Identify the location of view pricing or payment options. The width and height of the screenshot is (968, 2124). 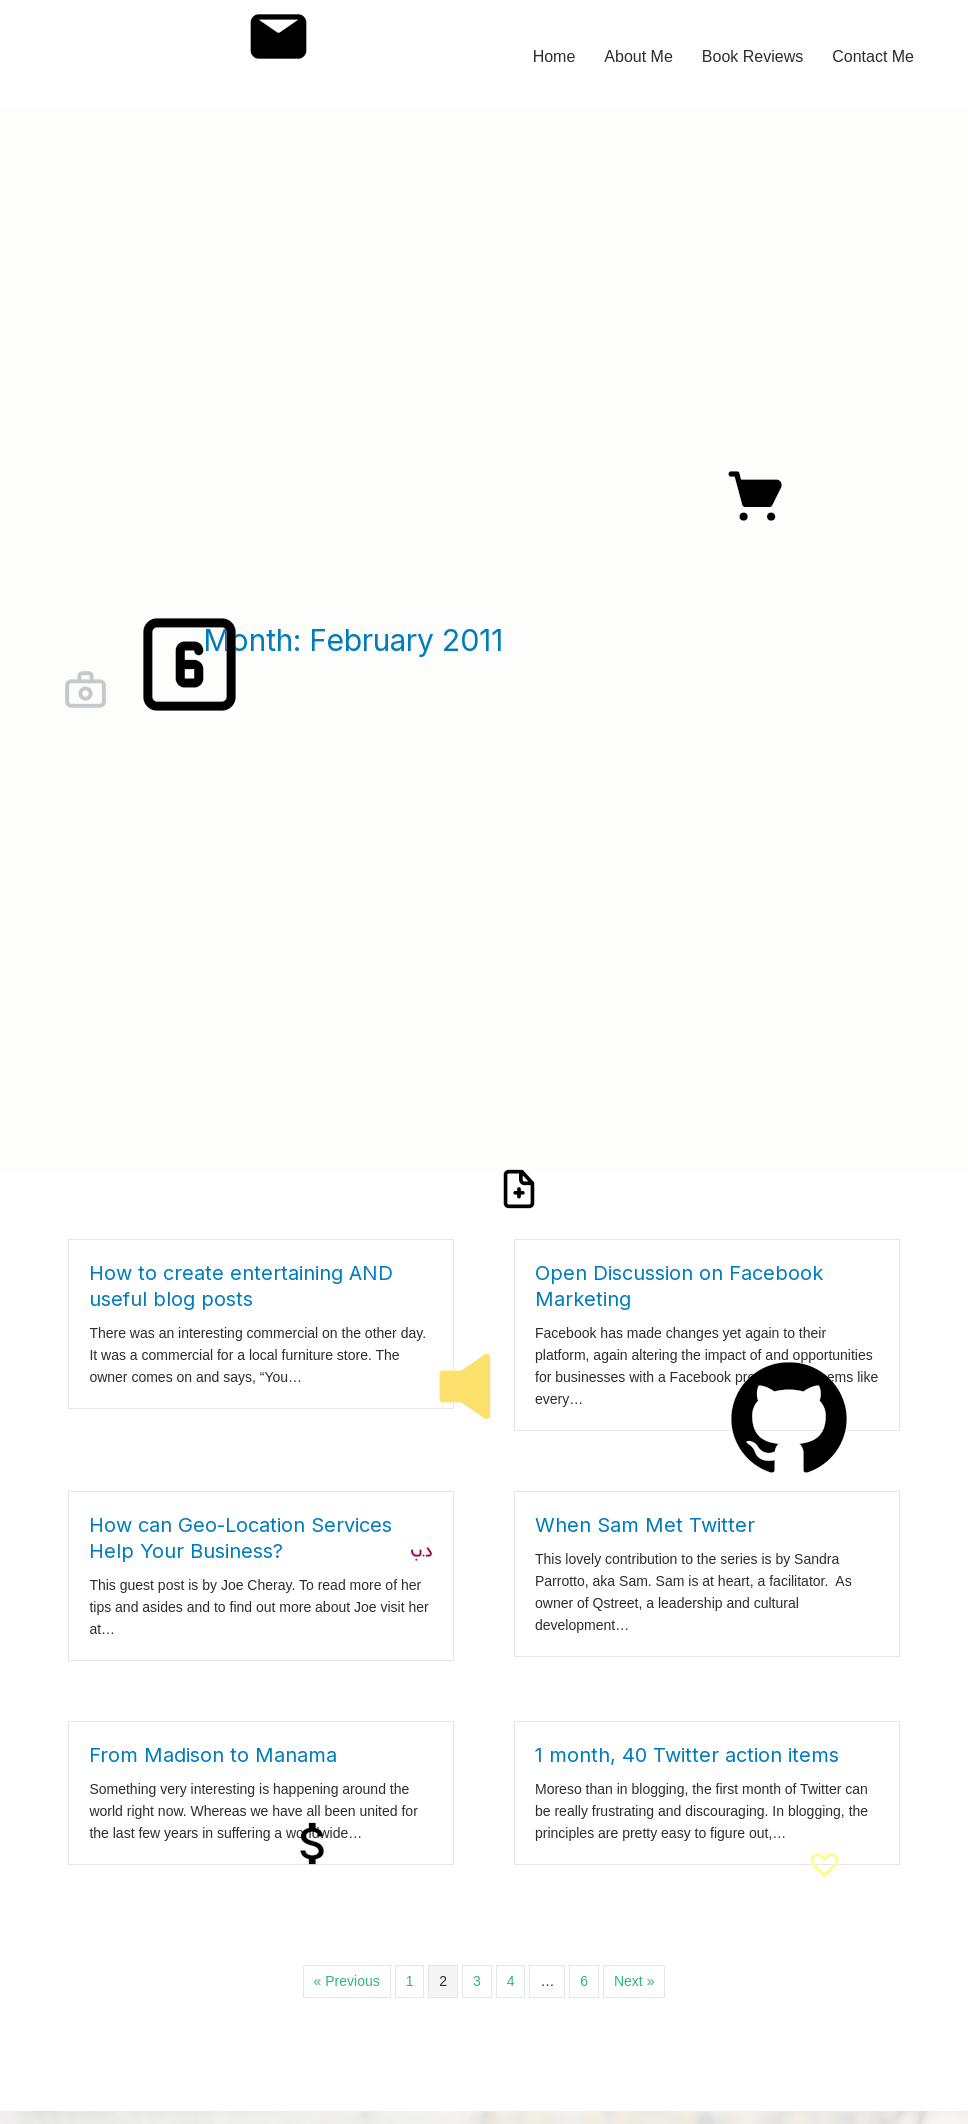
(313, 1843).